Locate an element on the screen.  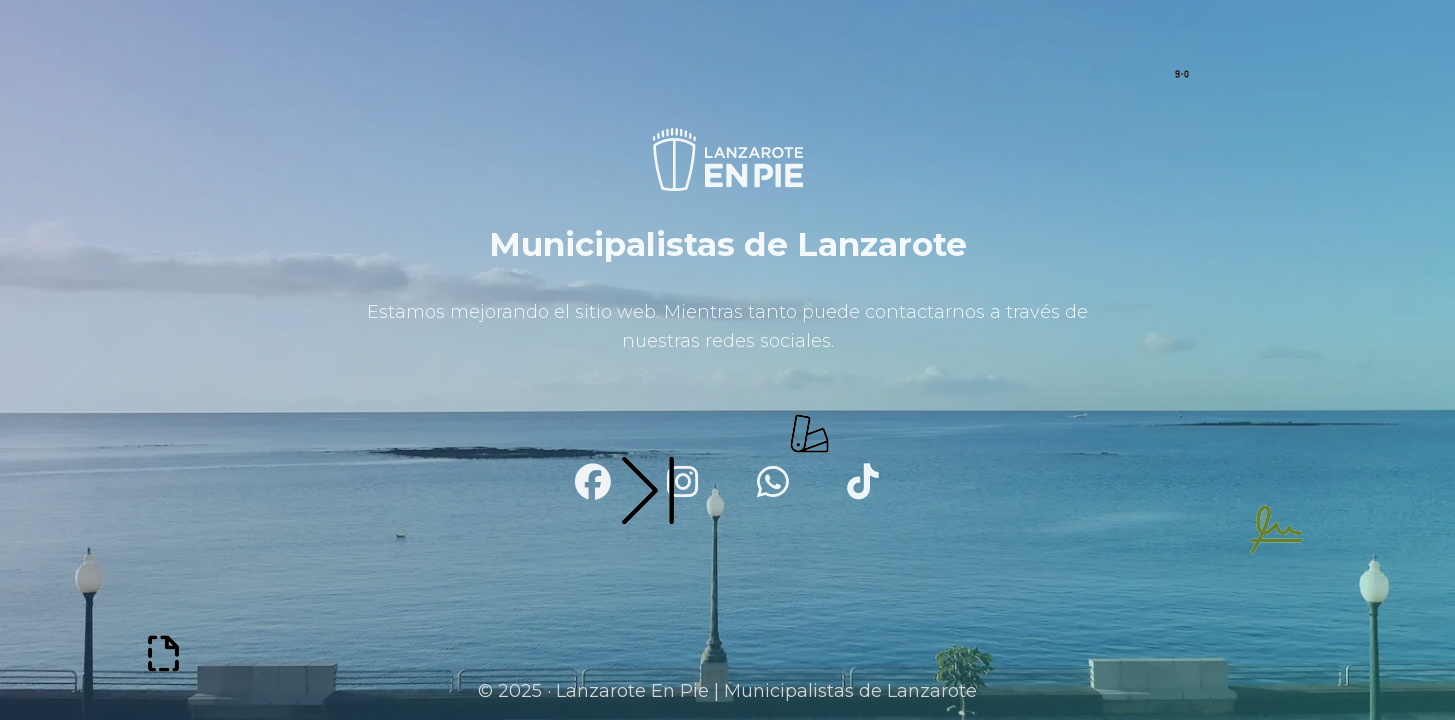
skip to the end of a track or playlist is located at coordinates (649, 490).